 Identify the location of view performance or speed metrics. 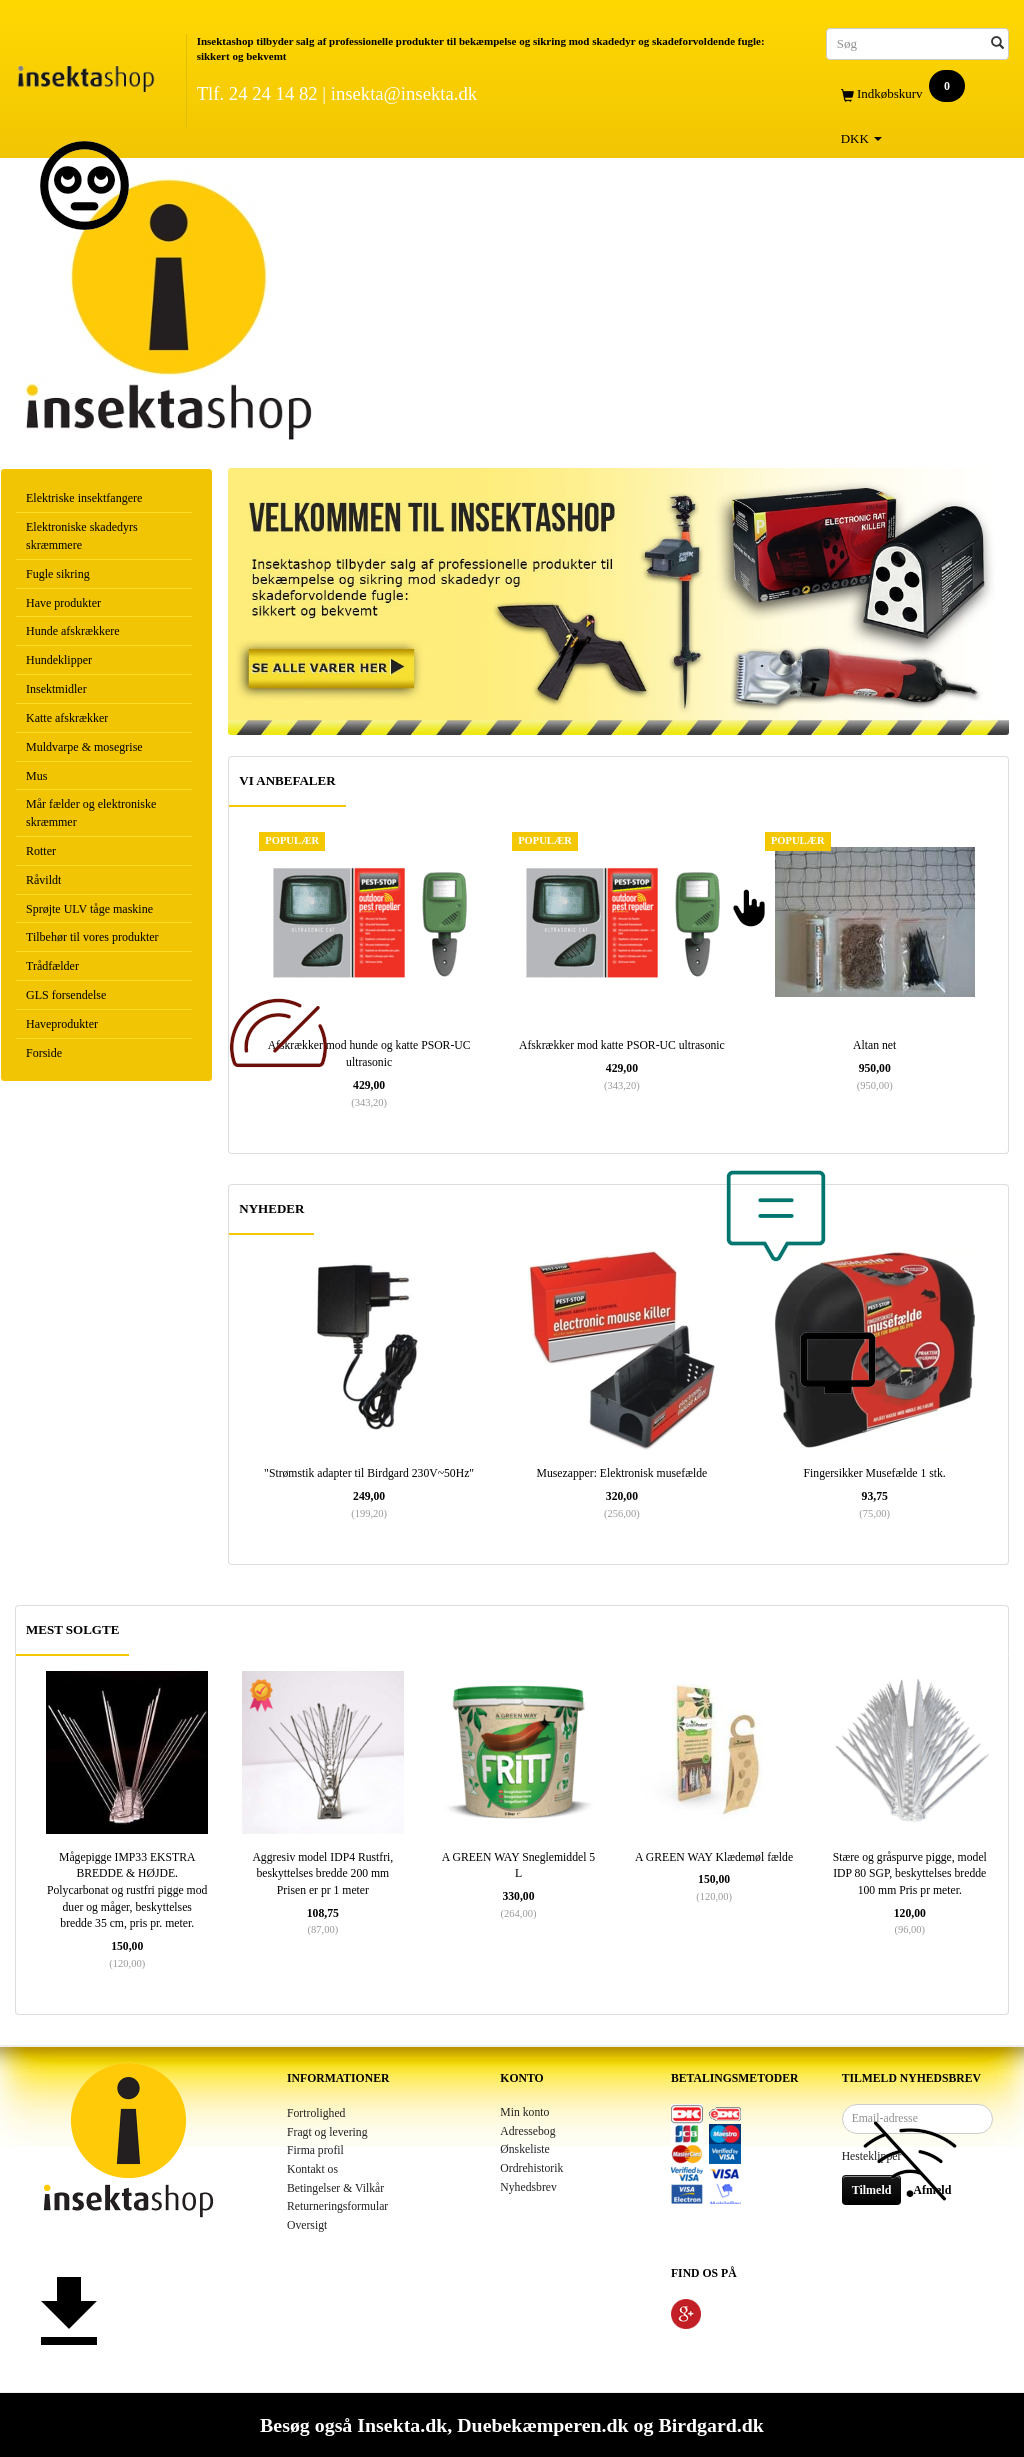
(278, 1036).